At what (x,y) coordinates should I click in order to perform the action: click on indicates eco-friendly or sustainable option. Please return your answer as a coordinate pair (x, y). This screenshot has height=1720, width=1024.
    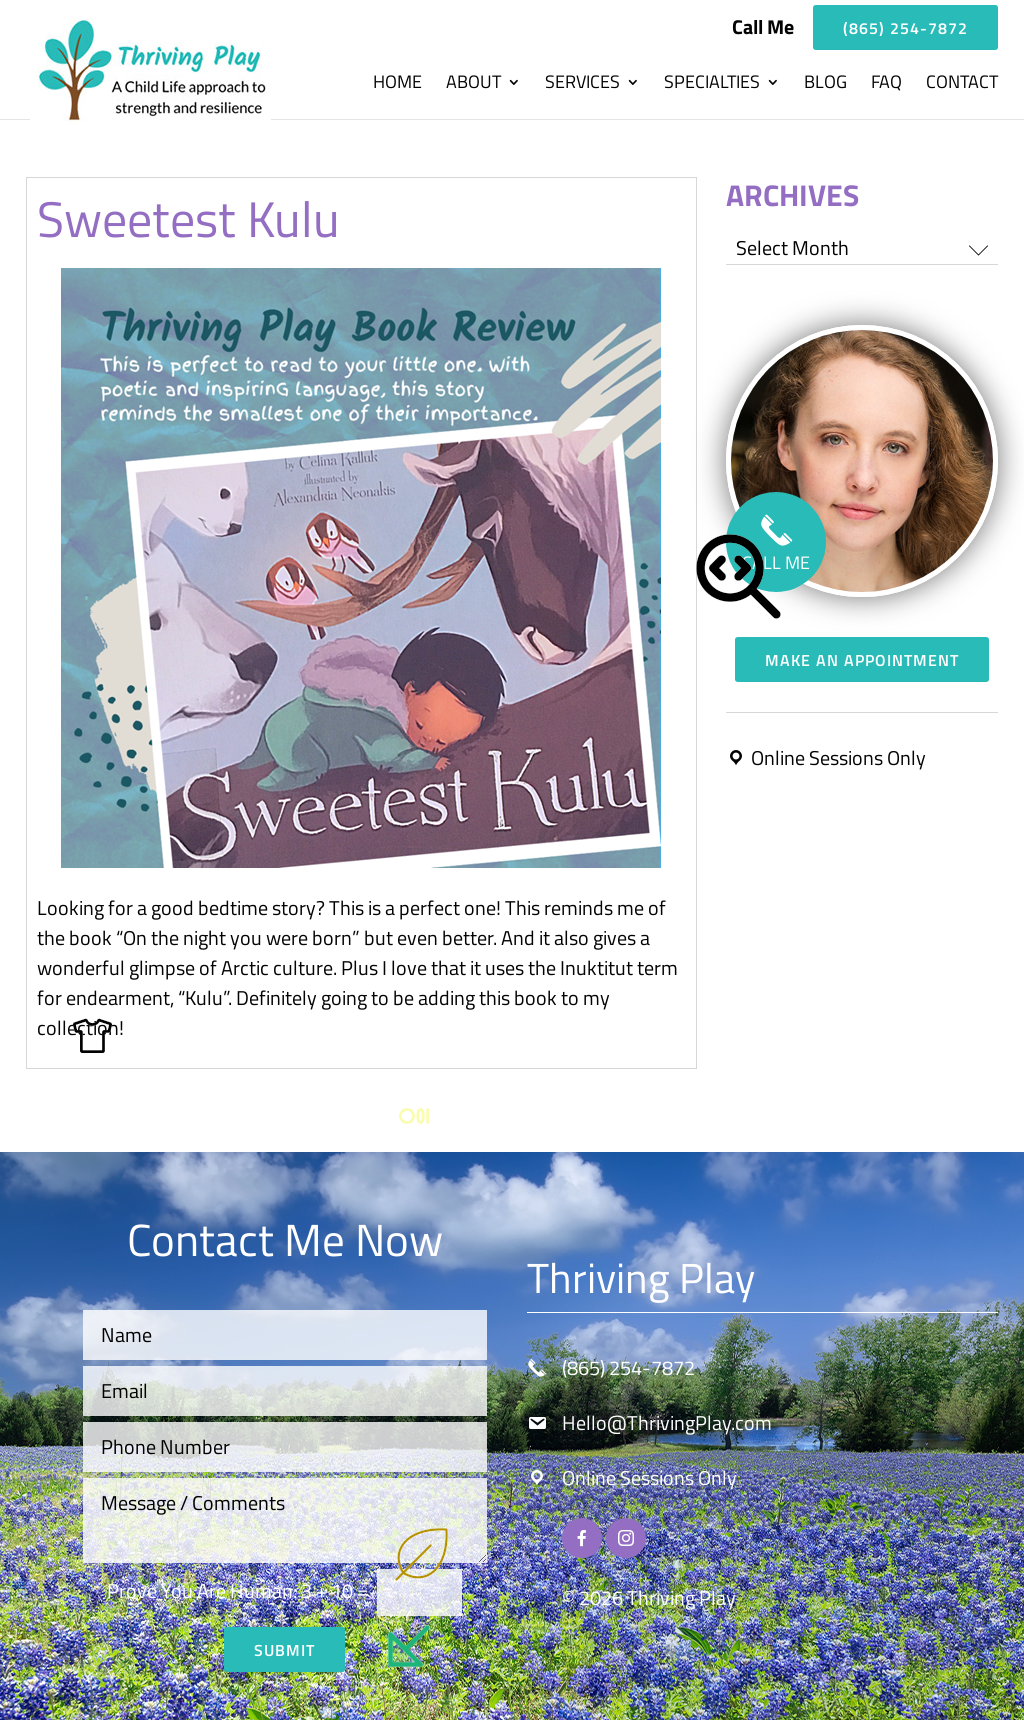
    Looking at the image, I should click on (421, 1554).